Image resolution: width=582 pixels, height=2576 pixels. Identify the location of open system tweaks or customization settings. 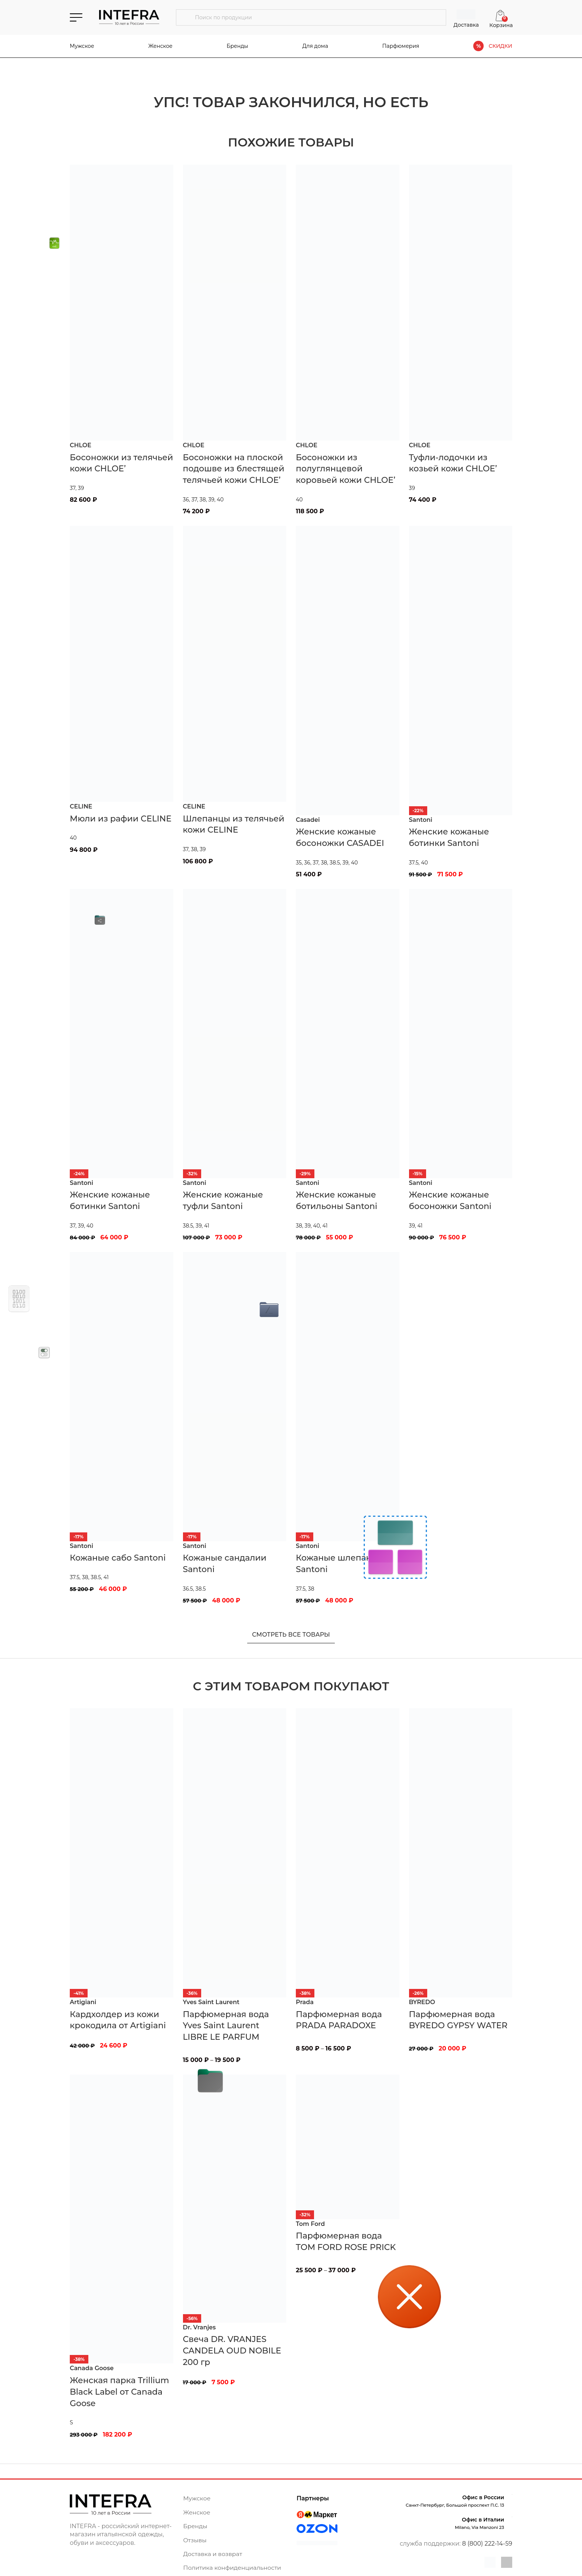
(44, 1353).